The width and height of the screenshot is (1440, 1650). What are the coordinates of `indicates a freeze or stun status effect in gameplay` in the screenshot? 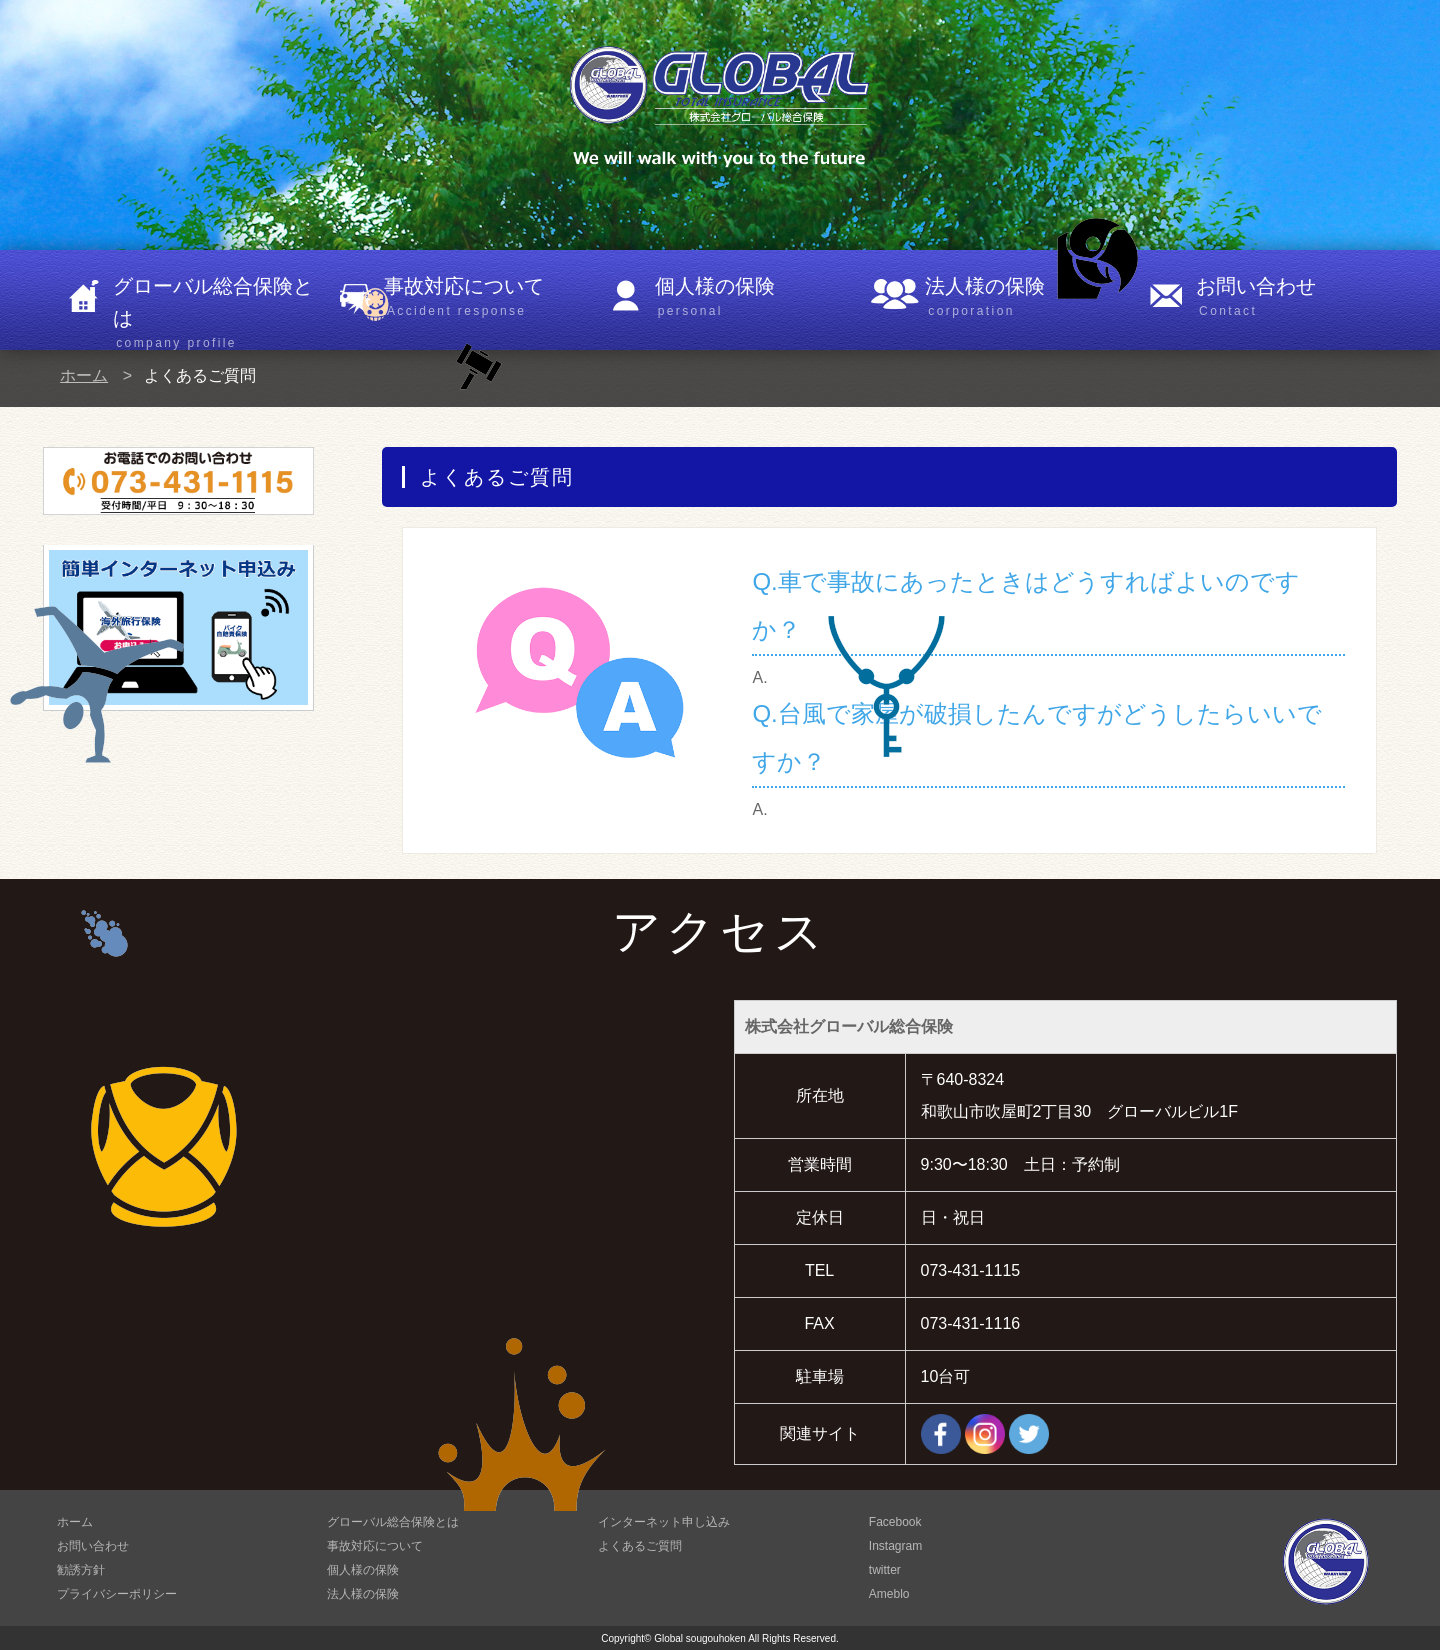 It's located at (375, 304).